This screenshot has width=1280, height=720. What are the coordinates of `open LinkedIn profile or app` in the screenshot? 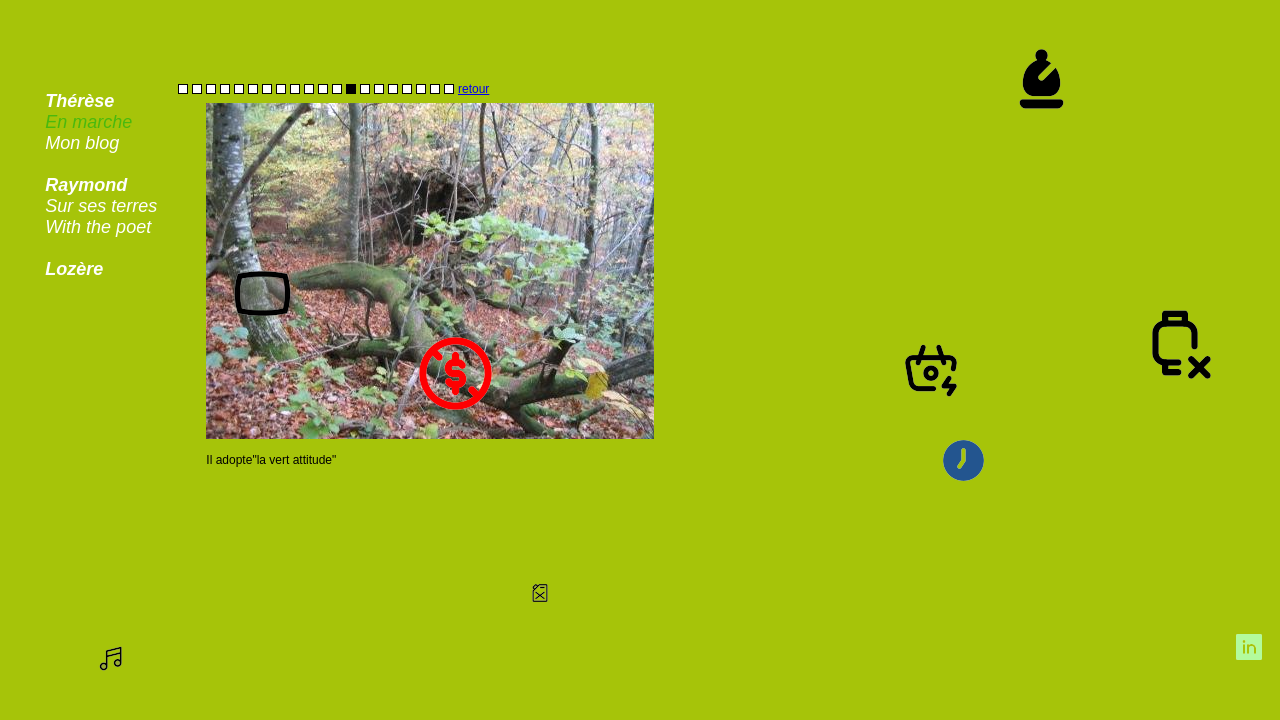 It's located at (1249, 647).